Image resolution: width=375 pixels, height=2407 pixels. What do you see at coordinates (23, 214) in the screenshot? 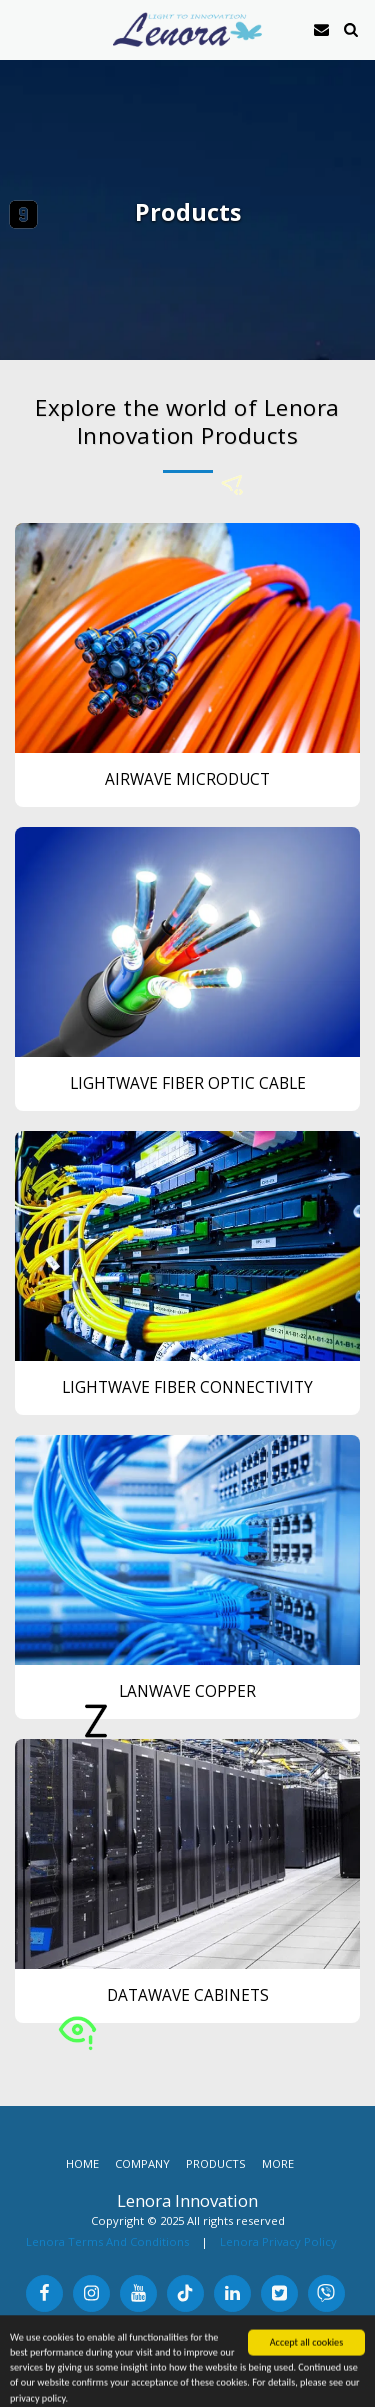
I see `select page or item number 9` at bounding box center [23, 214].